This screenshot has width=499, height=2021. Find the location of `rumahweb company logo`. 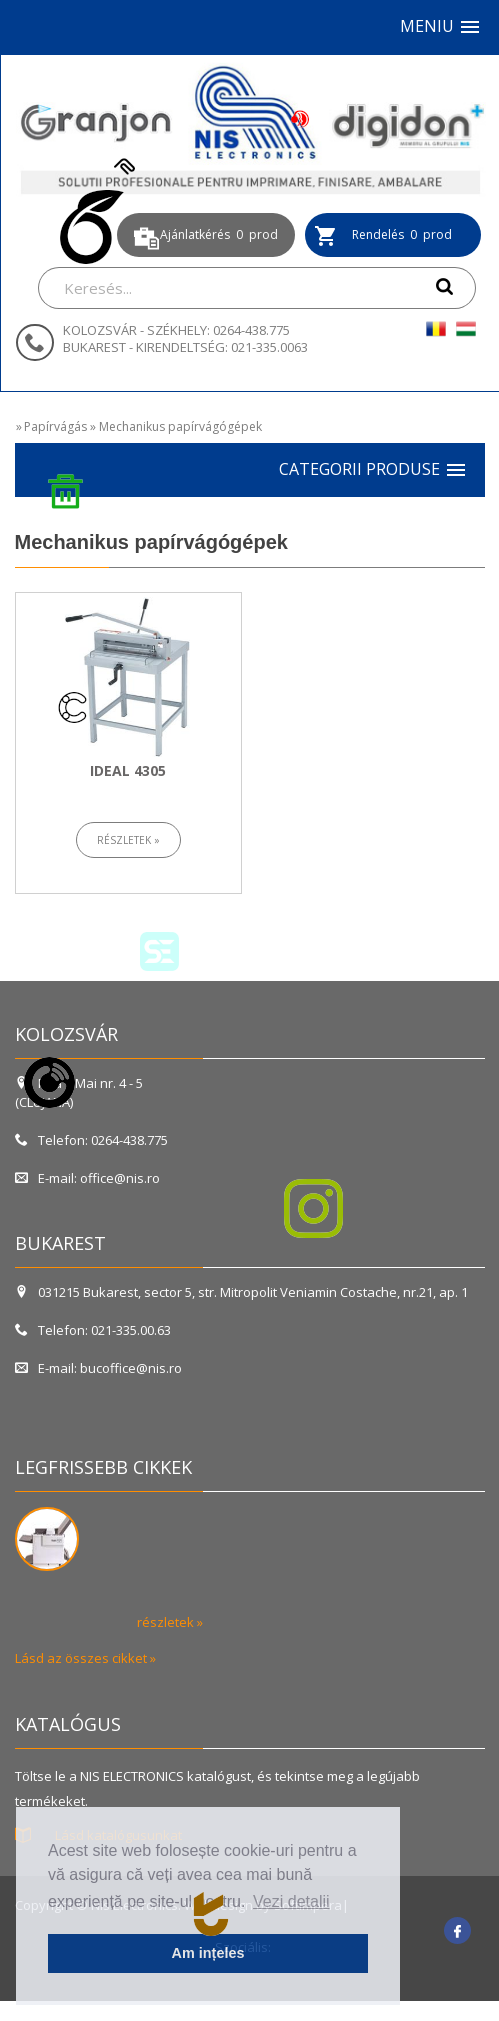

rumahweb company logo is located at coordinates (124, 166).